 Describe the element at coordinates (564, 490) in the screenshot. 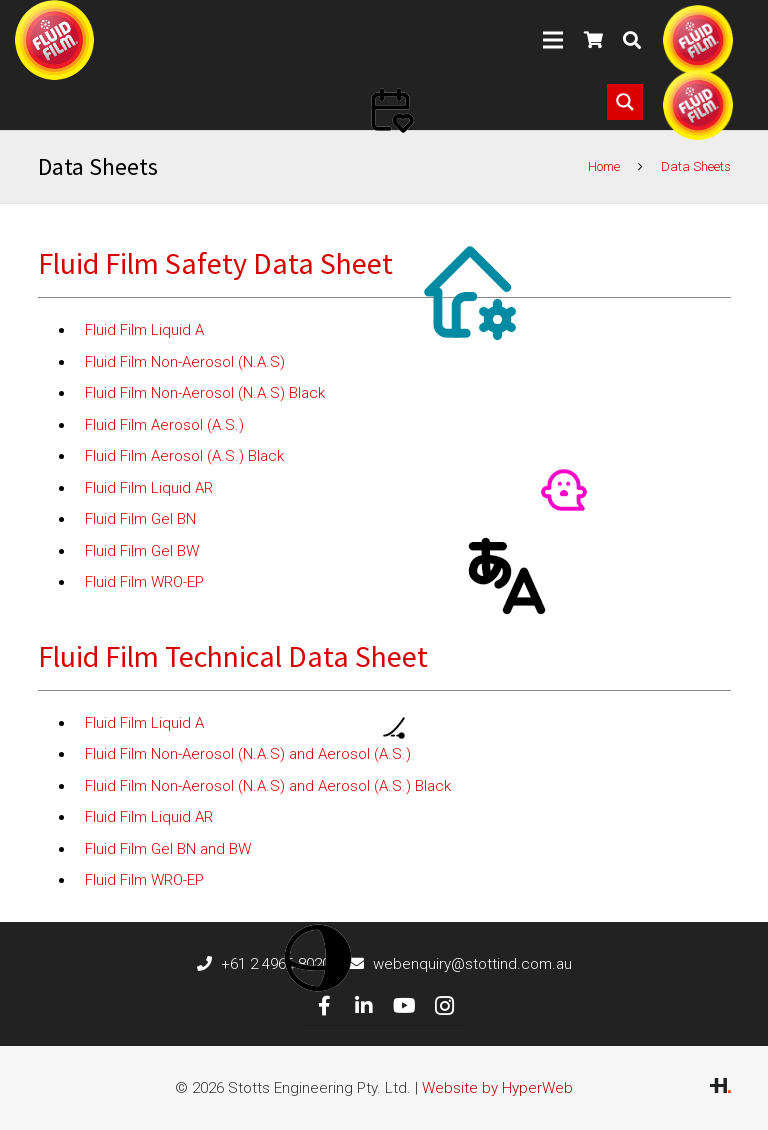

I see `enable ghost mode or incognito browsing` at that location.